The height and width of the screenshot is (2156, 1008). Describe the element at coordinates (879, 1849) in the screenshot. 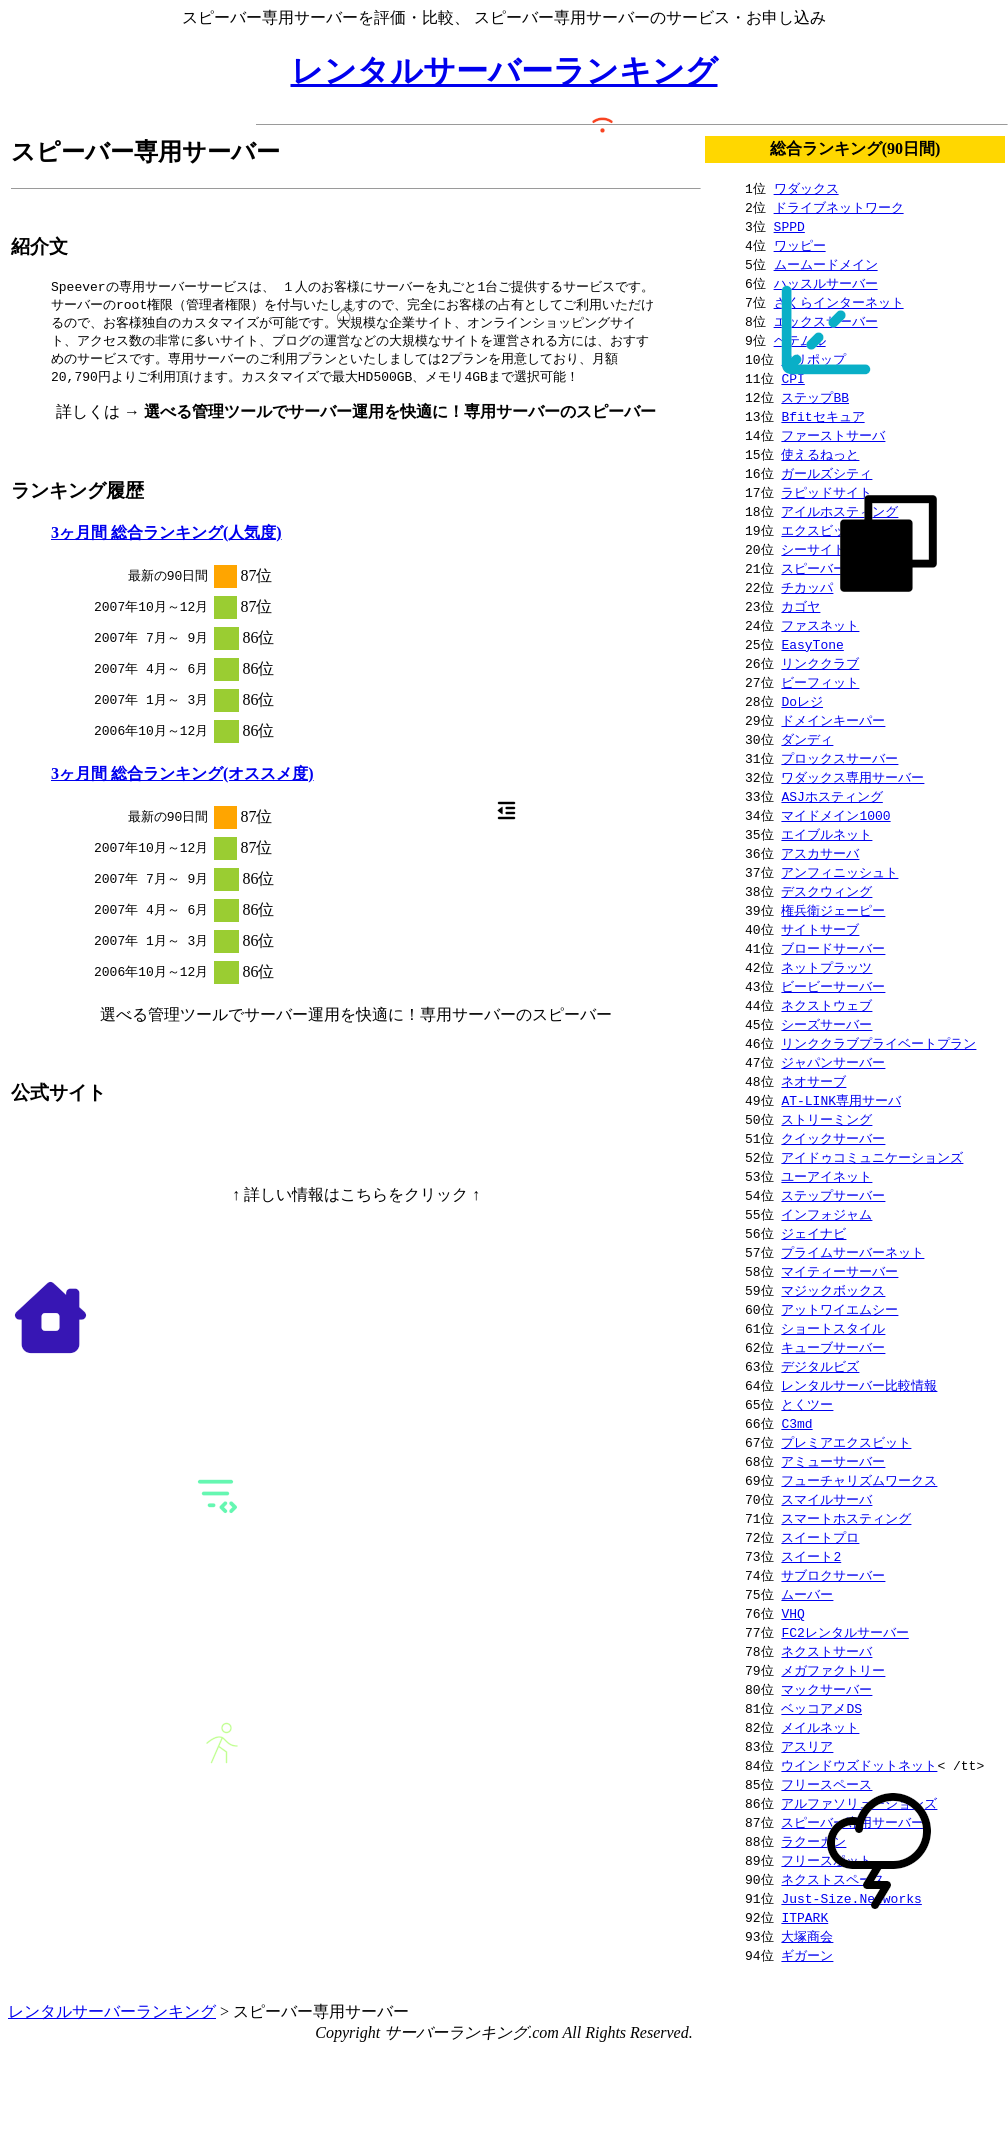

I see `indicates thunderstorm or severe weather conditions` at that location.